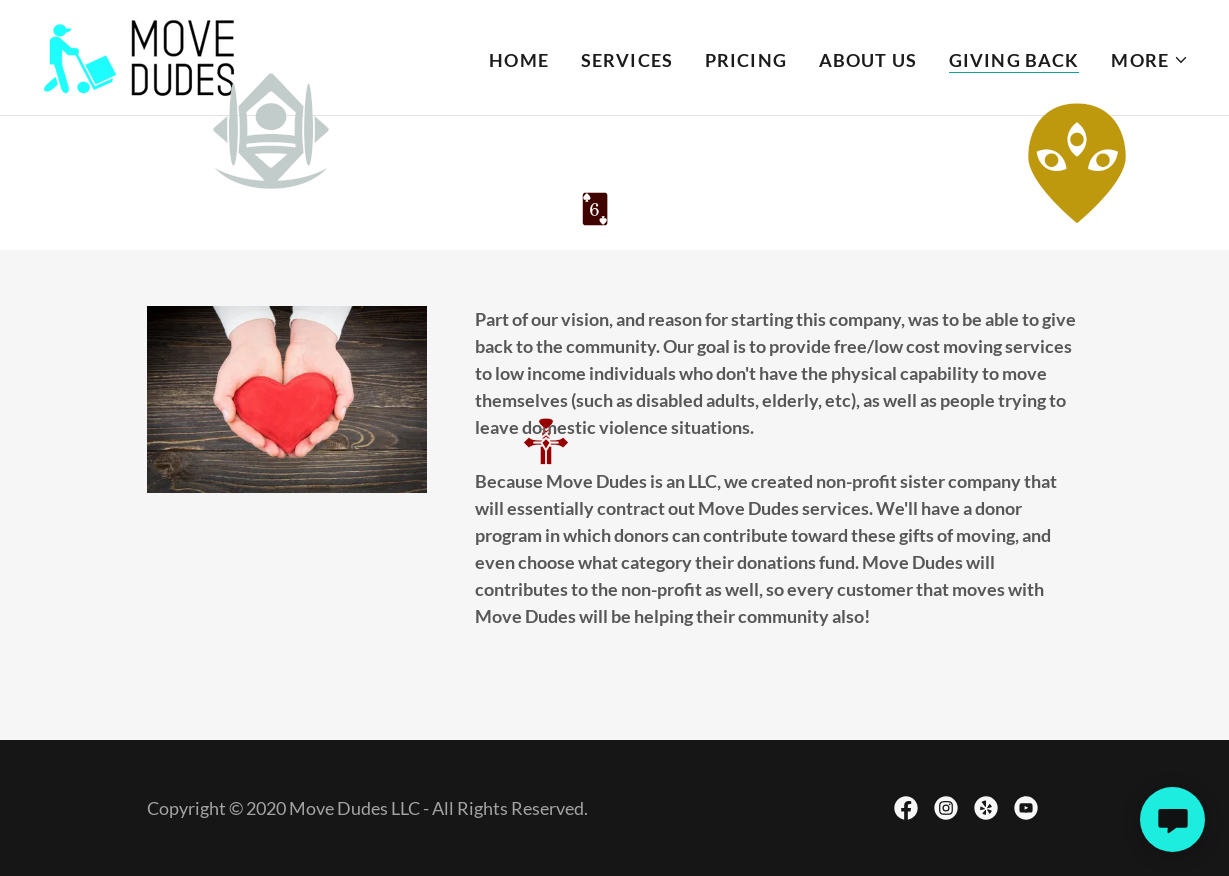 The height and width of the screenshot is (876, 1229). Describe the element at coordinates (595, 209) in the screenshot. I see `six of spades playing card` at that location.